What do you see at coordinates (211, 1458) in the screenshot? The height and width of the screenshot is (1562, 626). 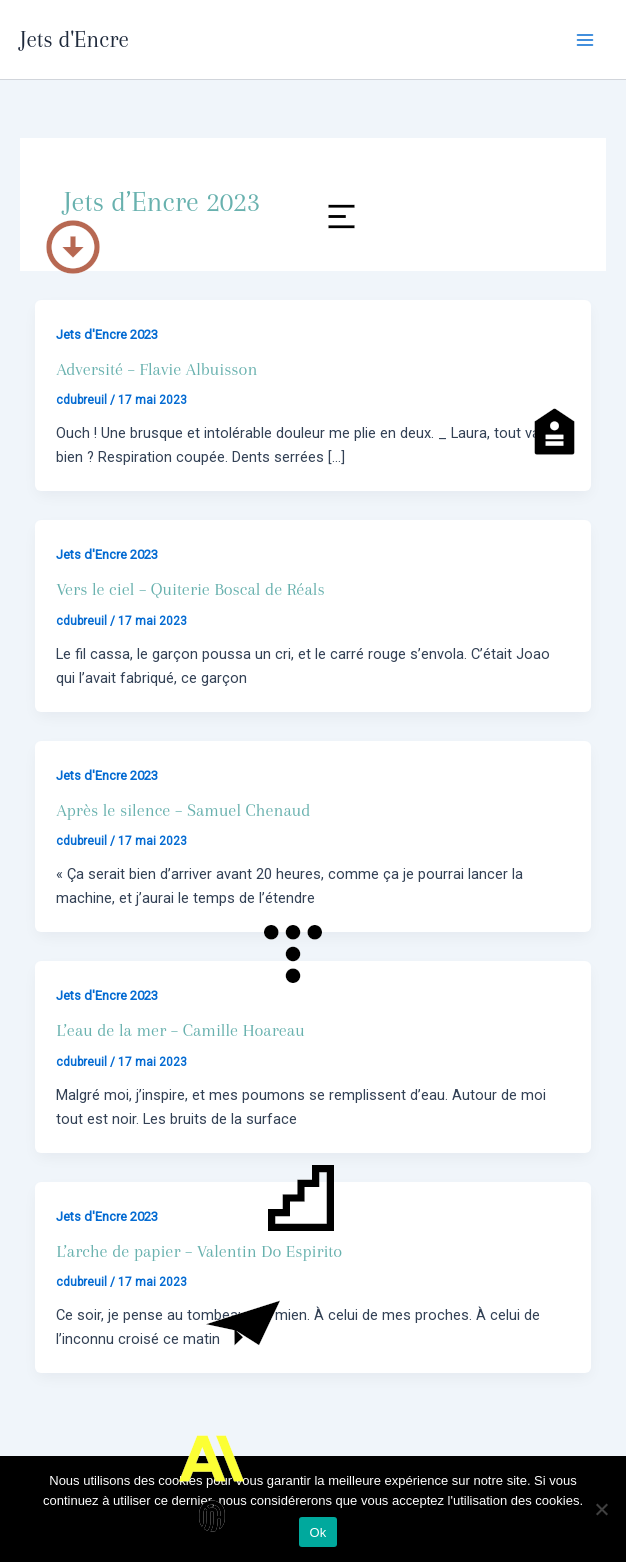 I see `anthropic company logo` at bounding box center [211, 1458].